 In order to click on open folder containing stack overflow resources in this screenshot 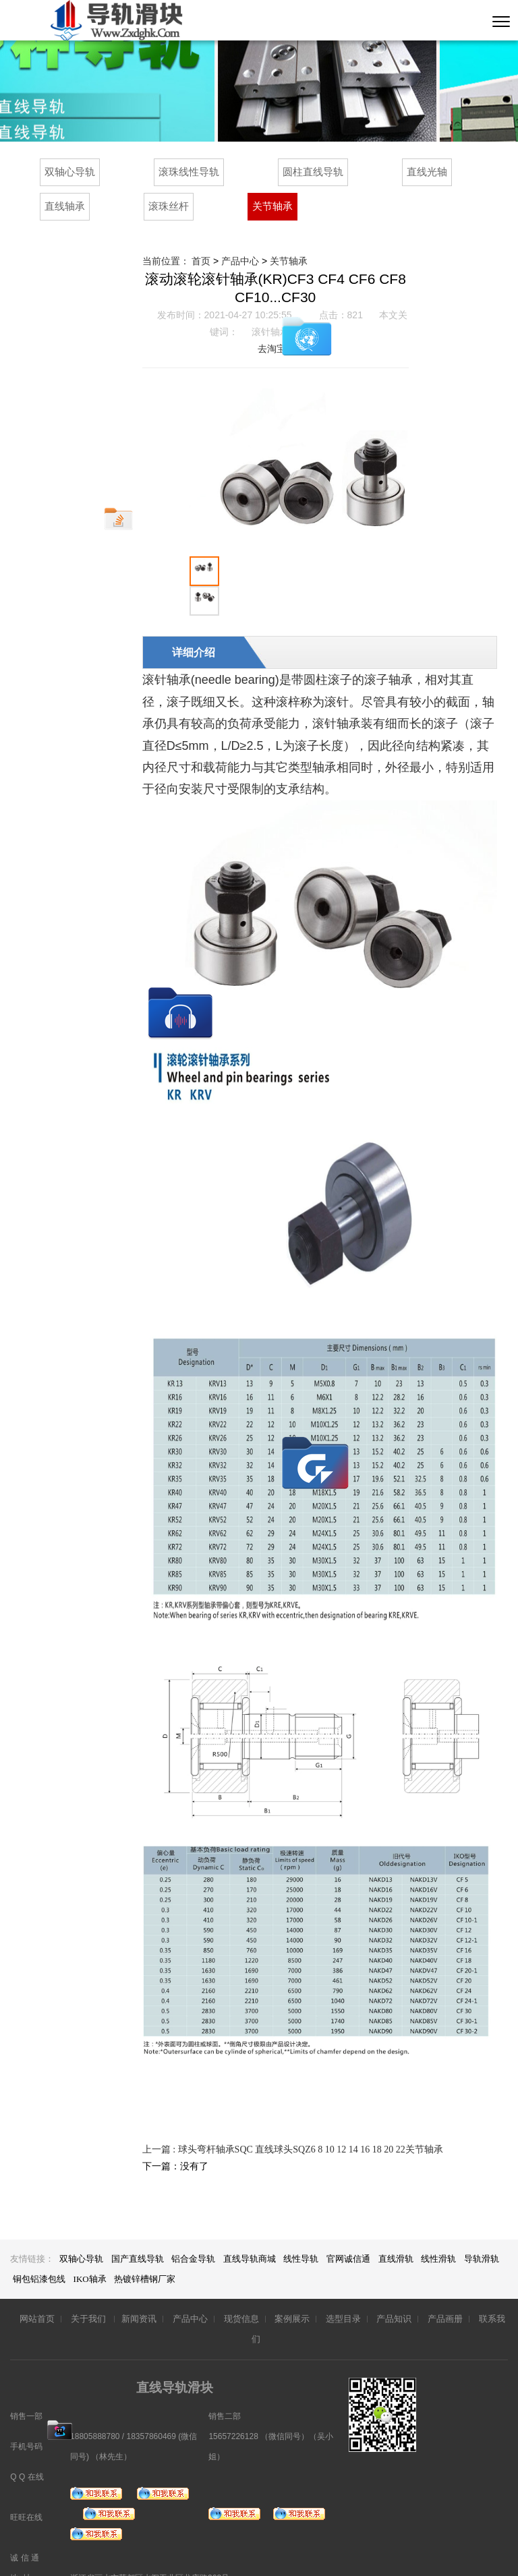, I will do `click(118, 519)`.